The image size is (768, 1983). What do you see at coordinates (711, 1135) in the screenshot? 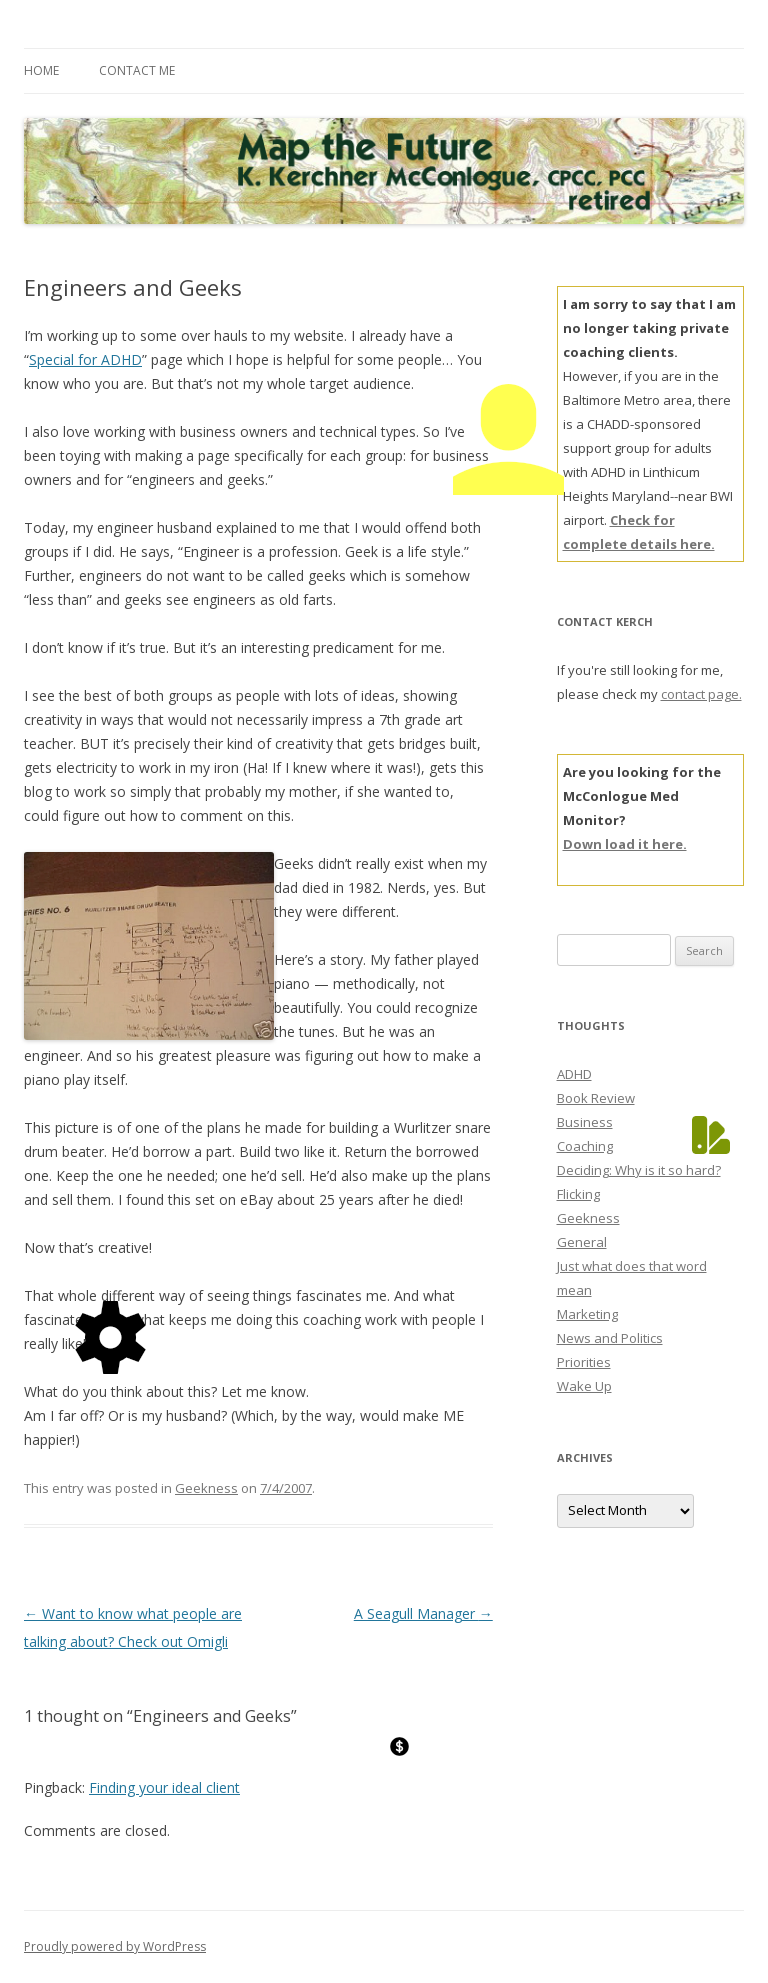
I see `open color picker or palette options` at bounding box center [711, 1135].